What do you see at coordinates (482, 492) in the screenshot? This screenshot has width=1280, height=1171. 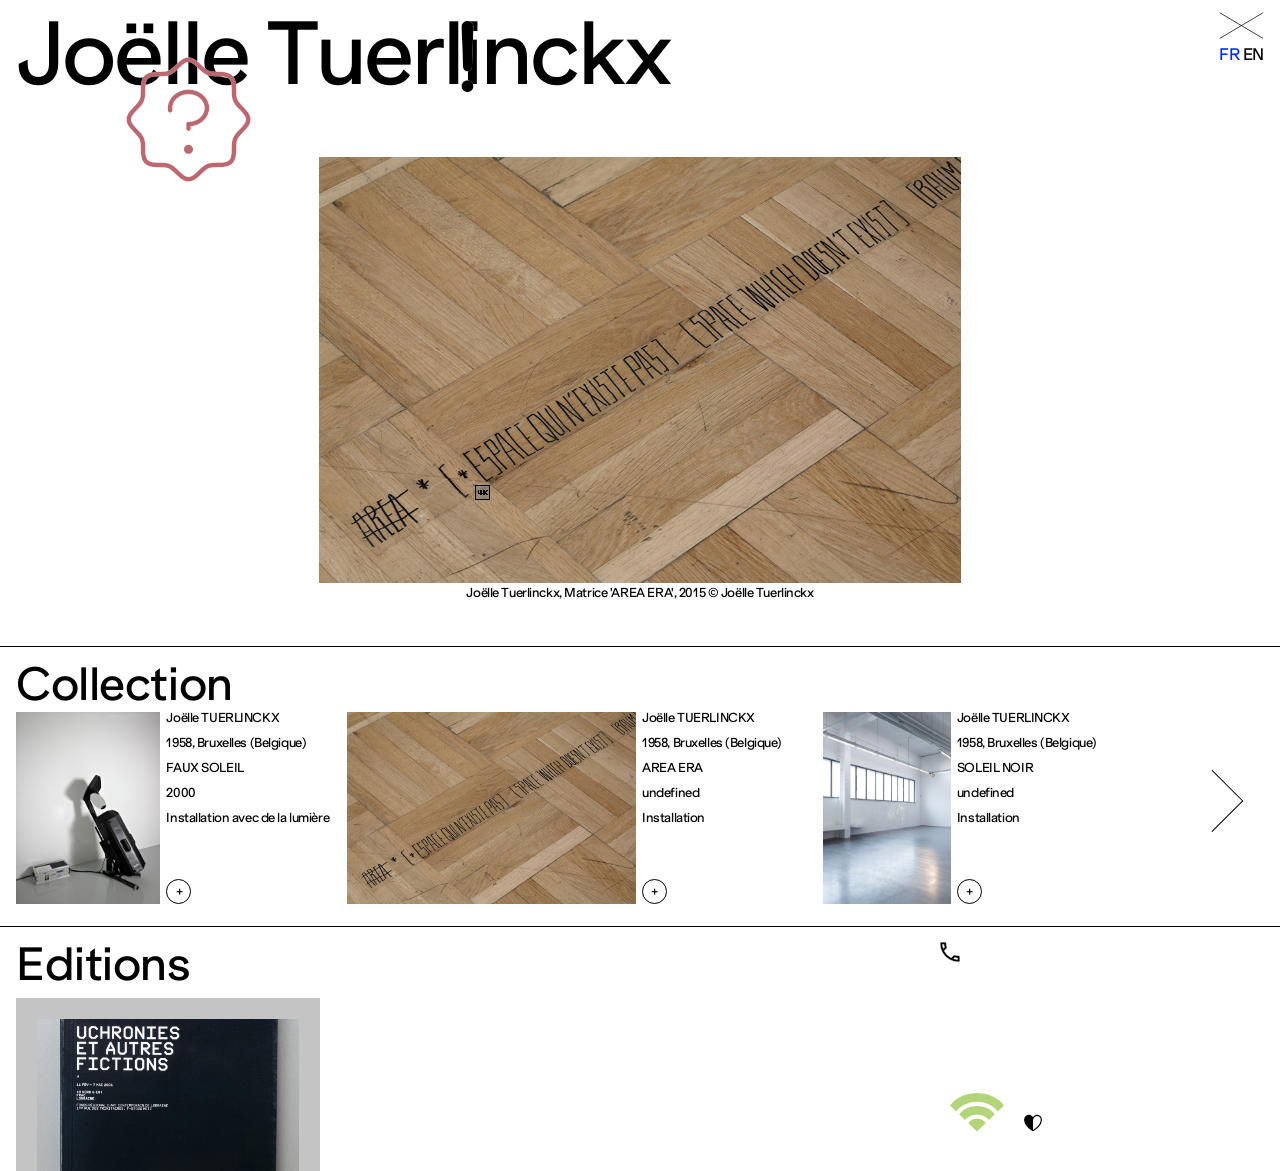 I see `indicates 4K resolution video quality` at bounding box center [482, 492].